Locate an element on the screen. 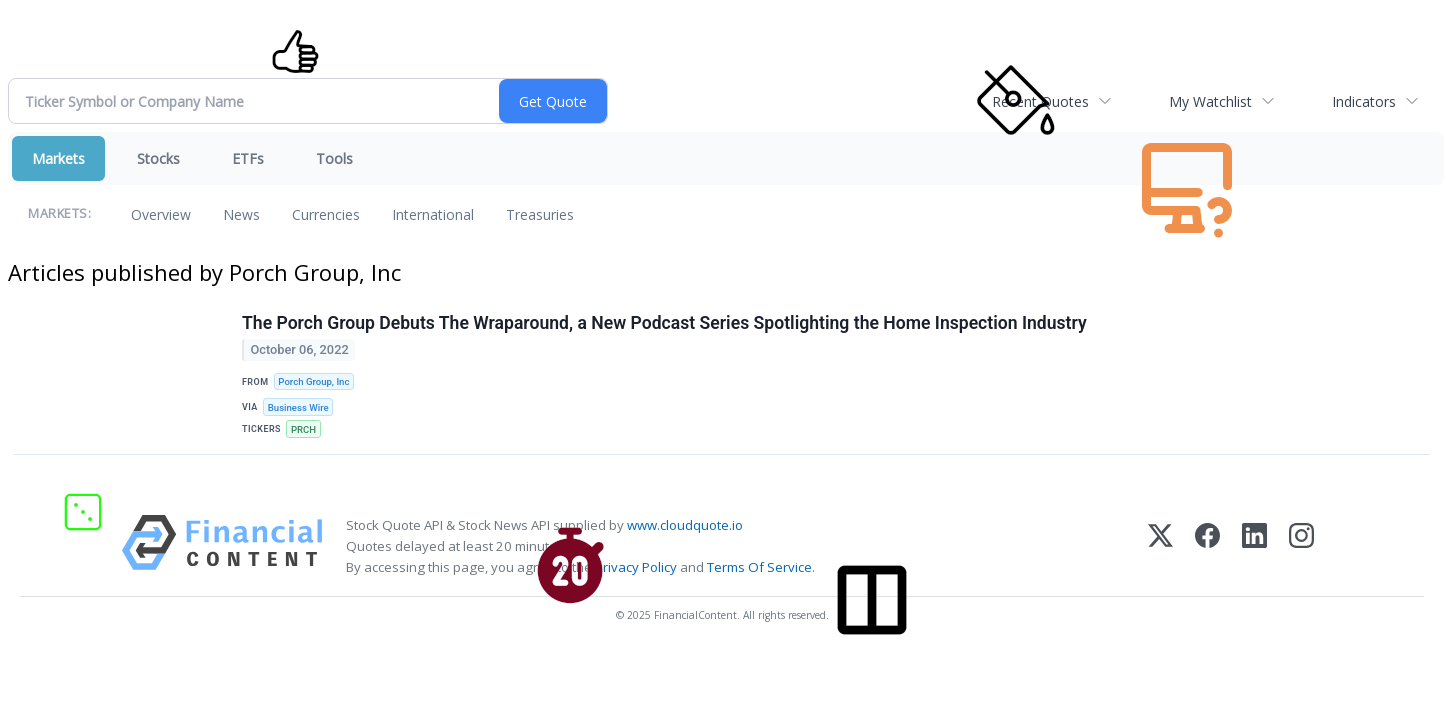 Image resolution: width=1444 pixels, height=720 pixels. set a 20-second timer is located at coordinates (570, 566).